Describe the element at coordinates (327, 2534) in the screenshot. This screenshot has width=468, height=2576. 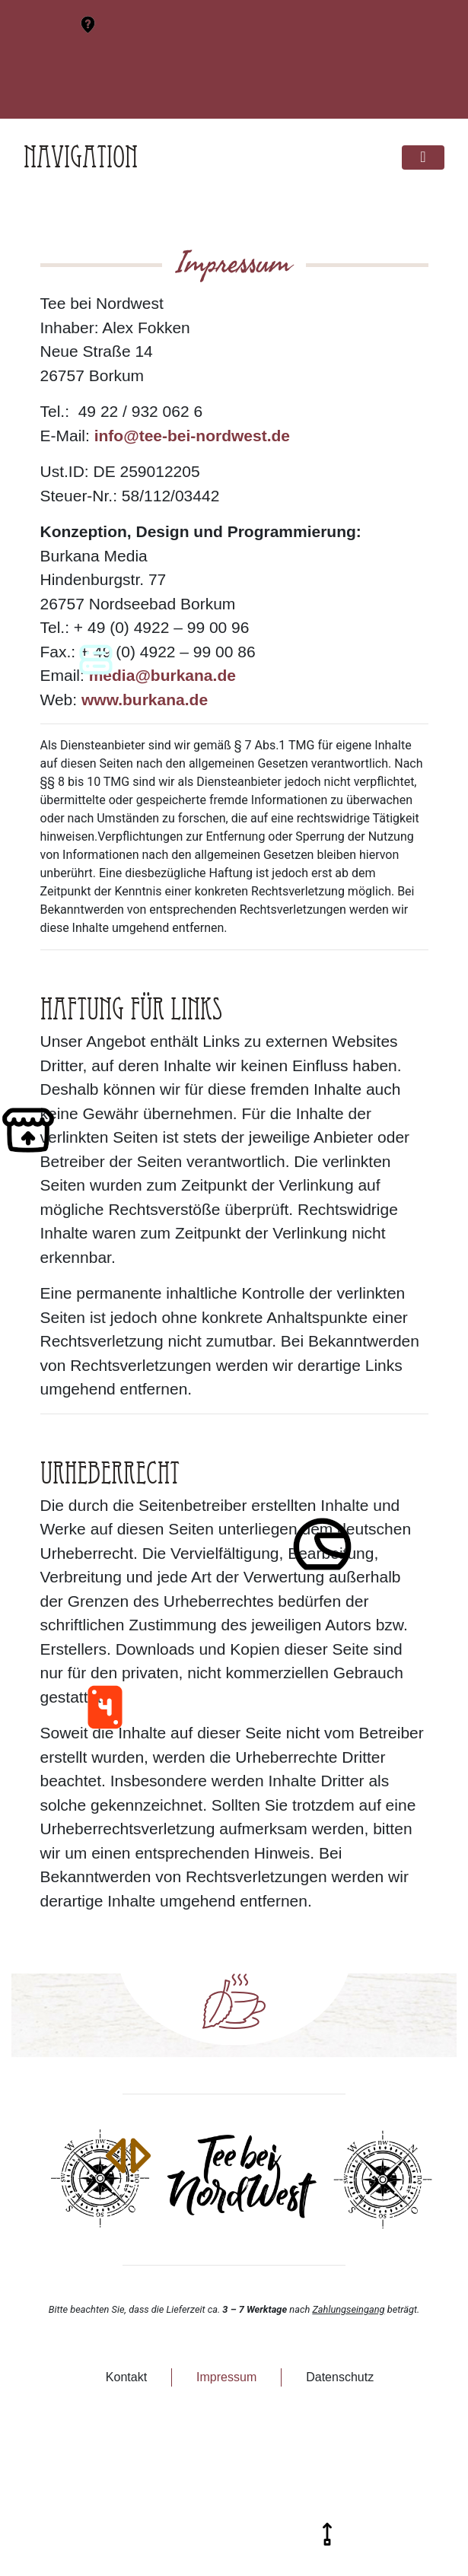
I see `move item up in a list or hierarchy` at that location.